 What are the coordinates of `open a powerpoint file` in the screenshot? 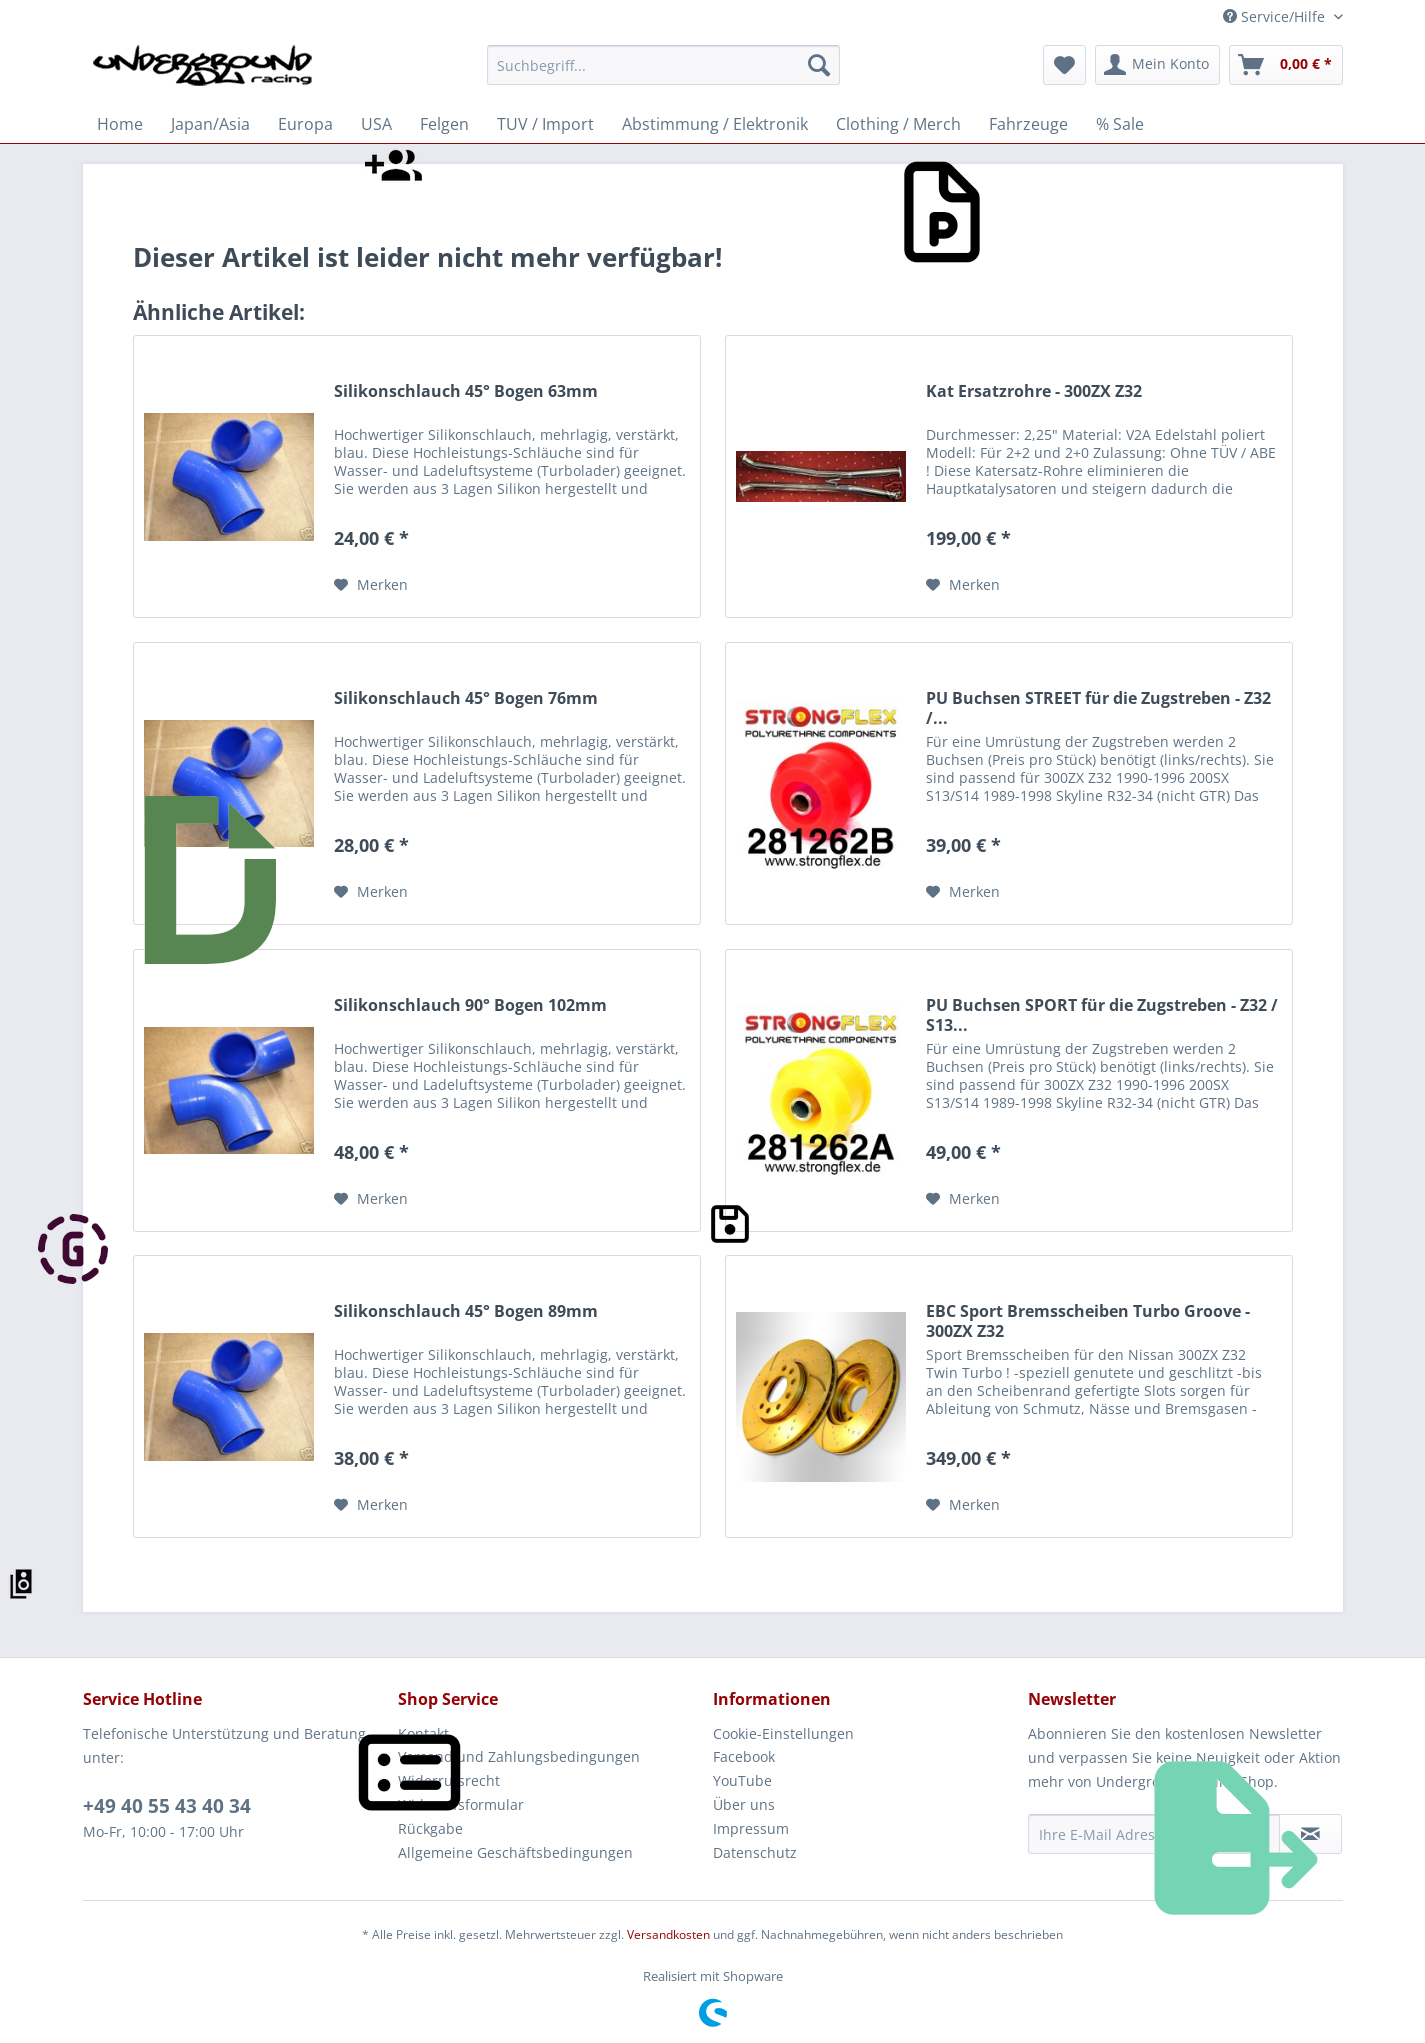 It's located at (942, 212).